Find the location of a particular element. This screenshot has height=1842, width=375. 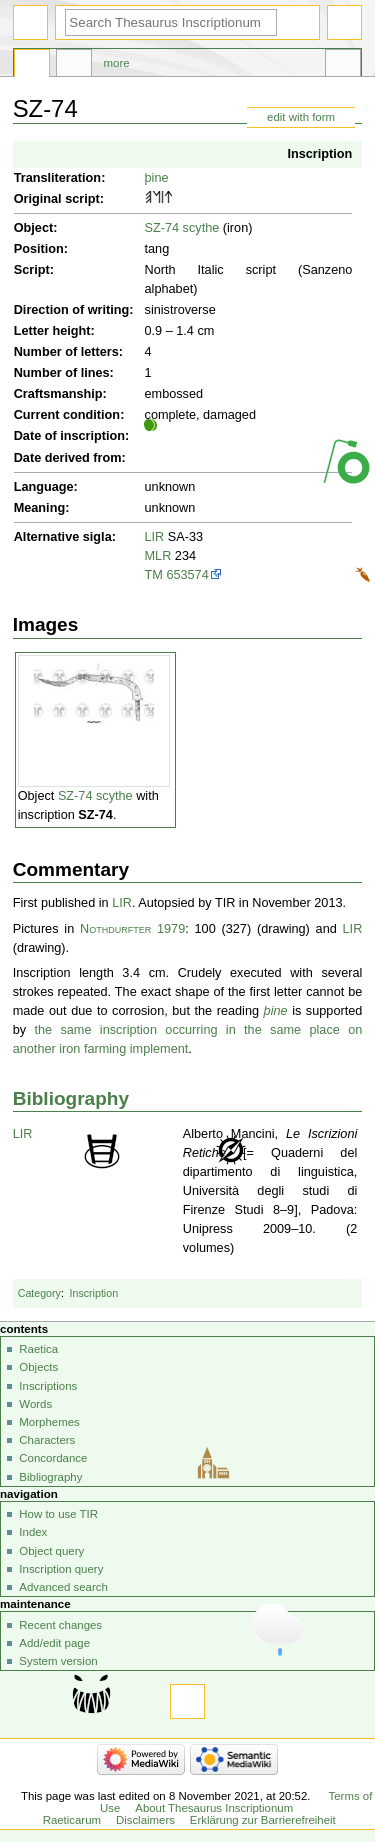

navigate to map or directions is located at coordinates (231, 1150).